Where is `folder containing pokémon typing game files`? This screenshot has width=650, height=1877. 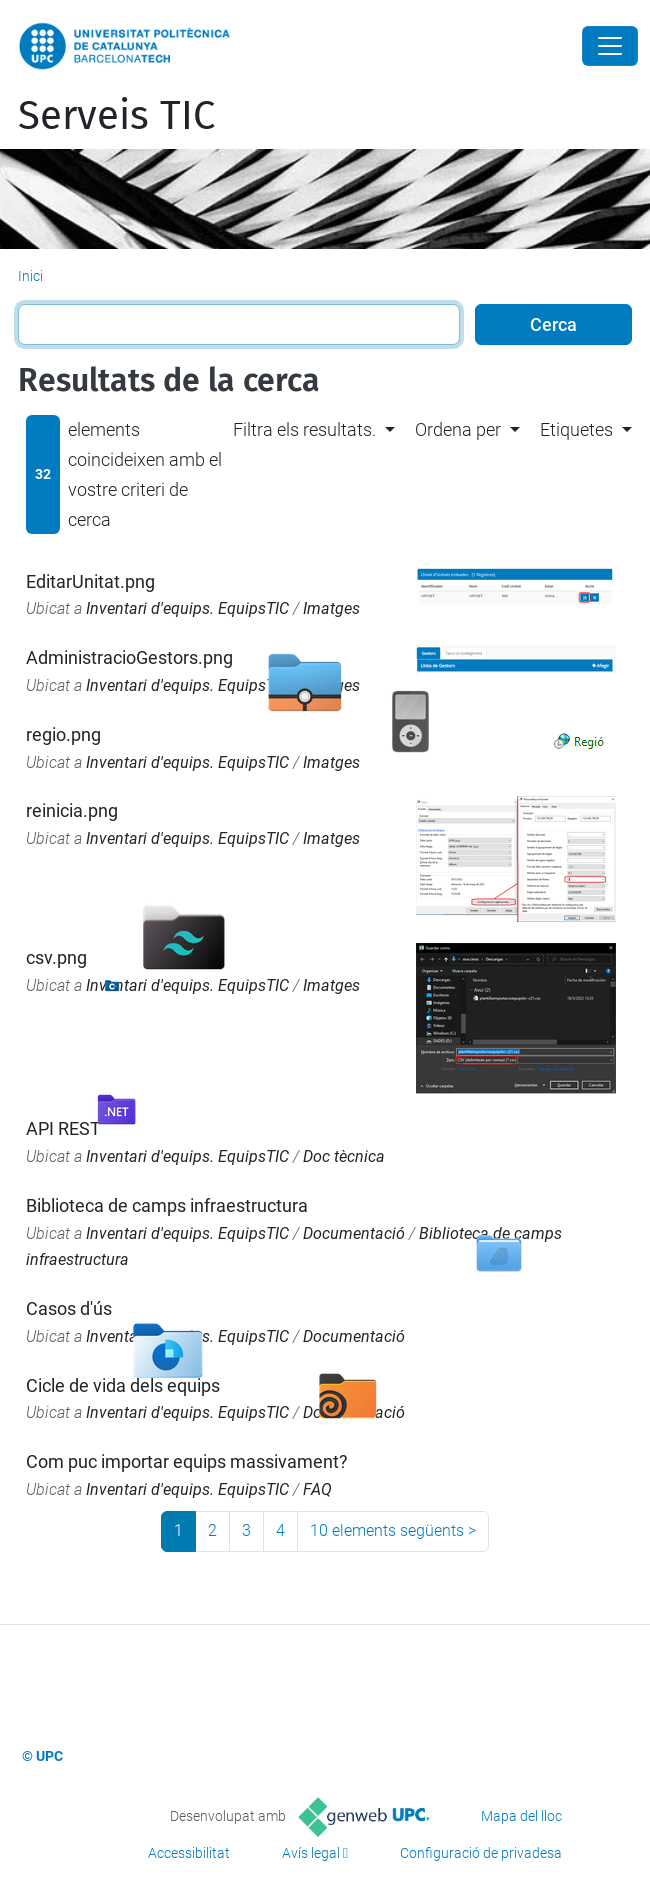 folder containing pokémon typing game files is located at coordinates (304, 684).